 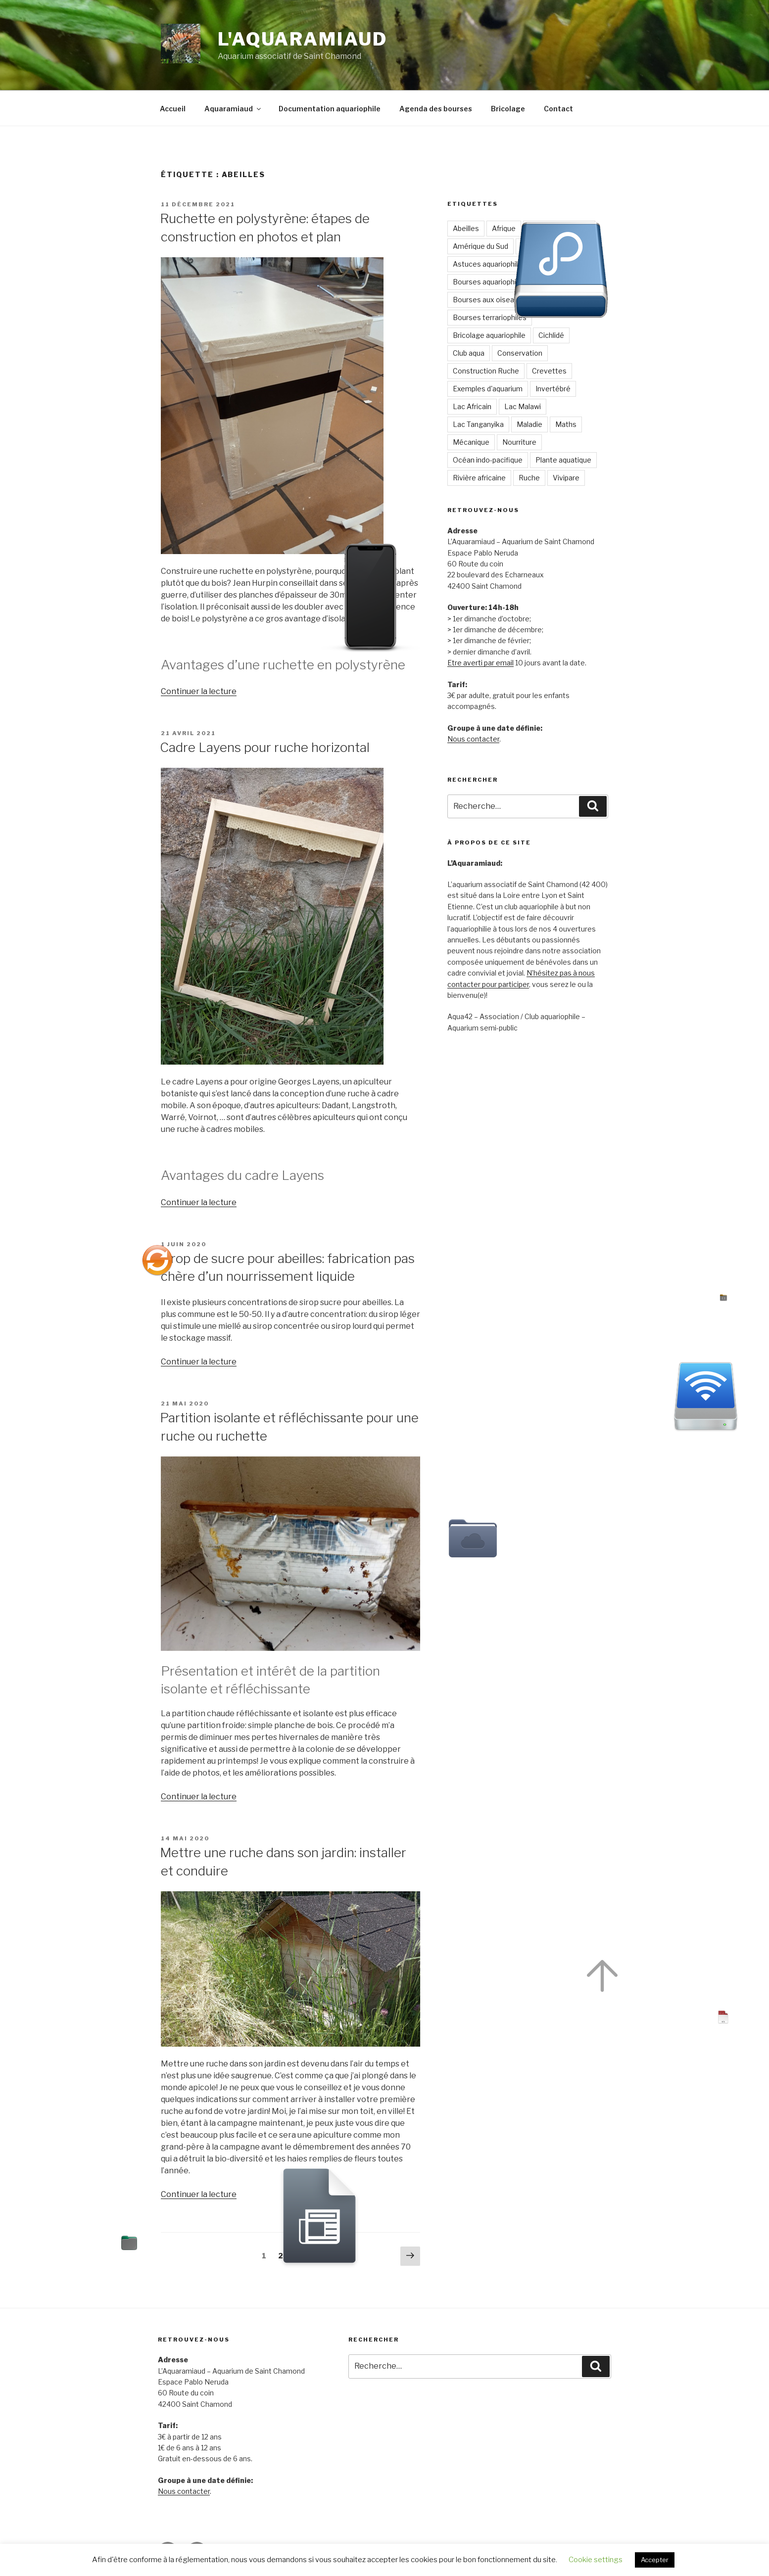 I want to click on open or import an ICS calendar file, so click(x=723, y=2017).